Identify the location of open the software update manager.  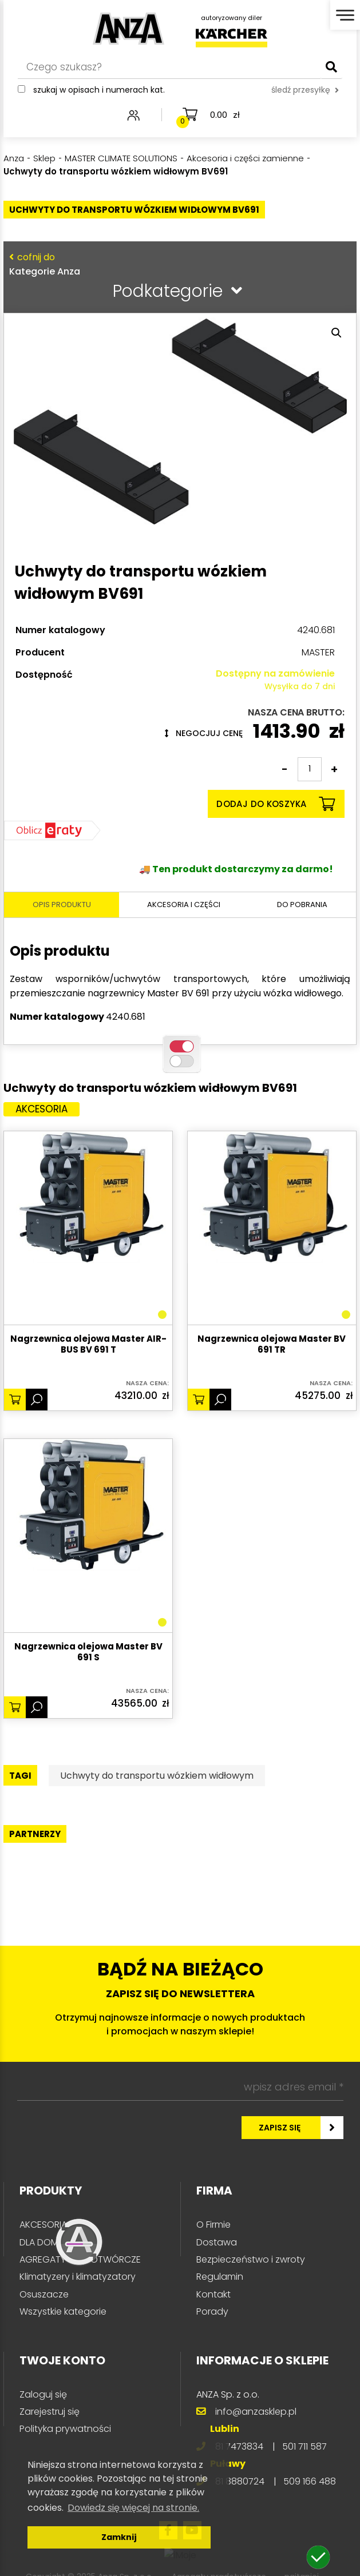
(79, 2242).